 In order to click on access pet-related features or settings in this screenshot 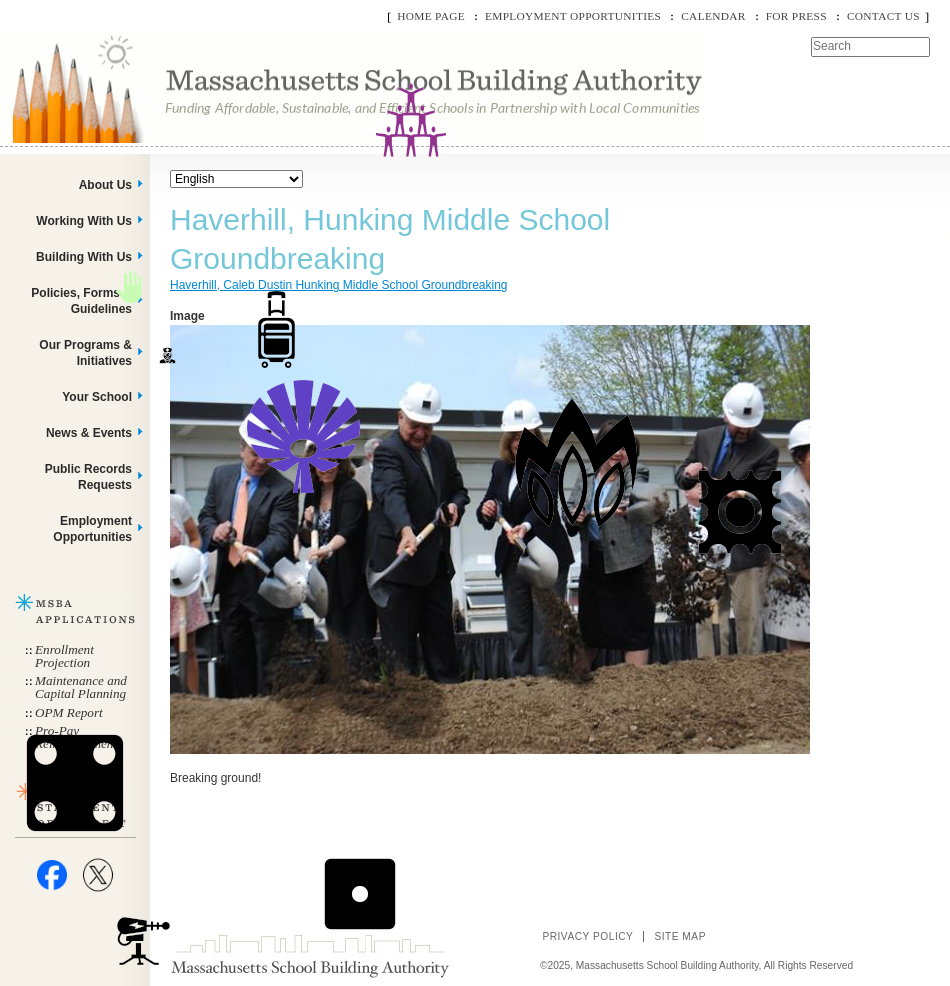, I will do `click(576, 462)`.